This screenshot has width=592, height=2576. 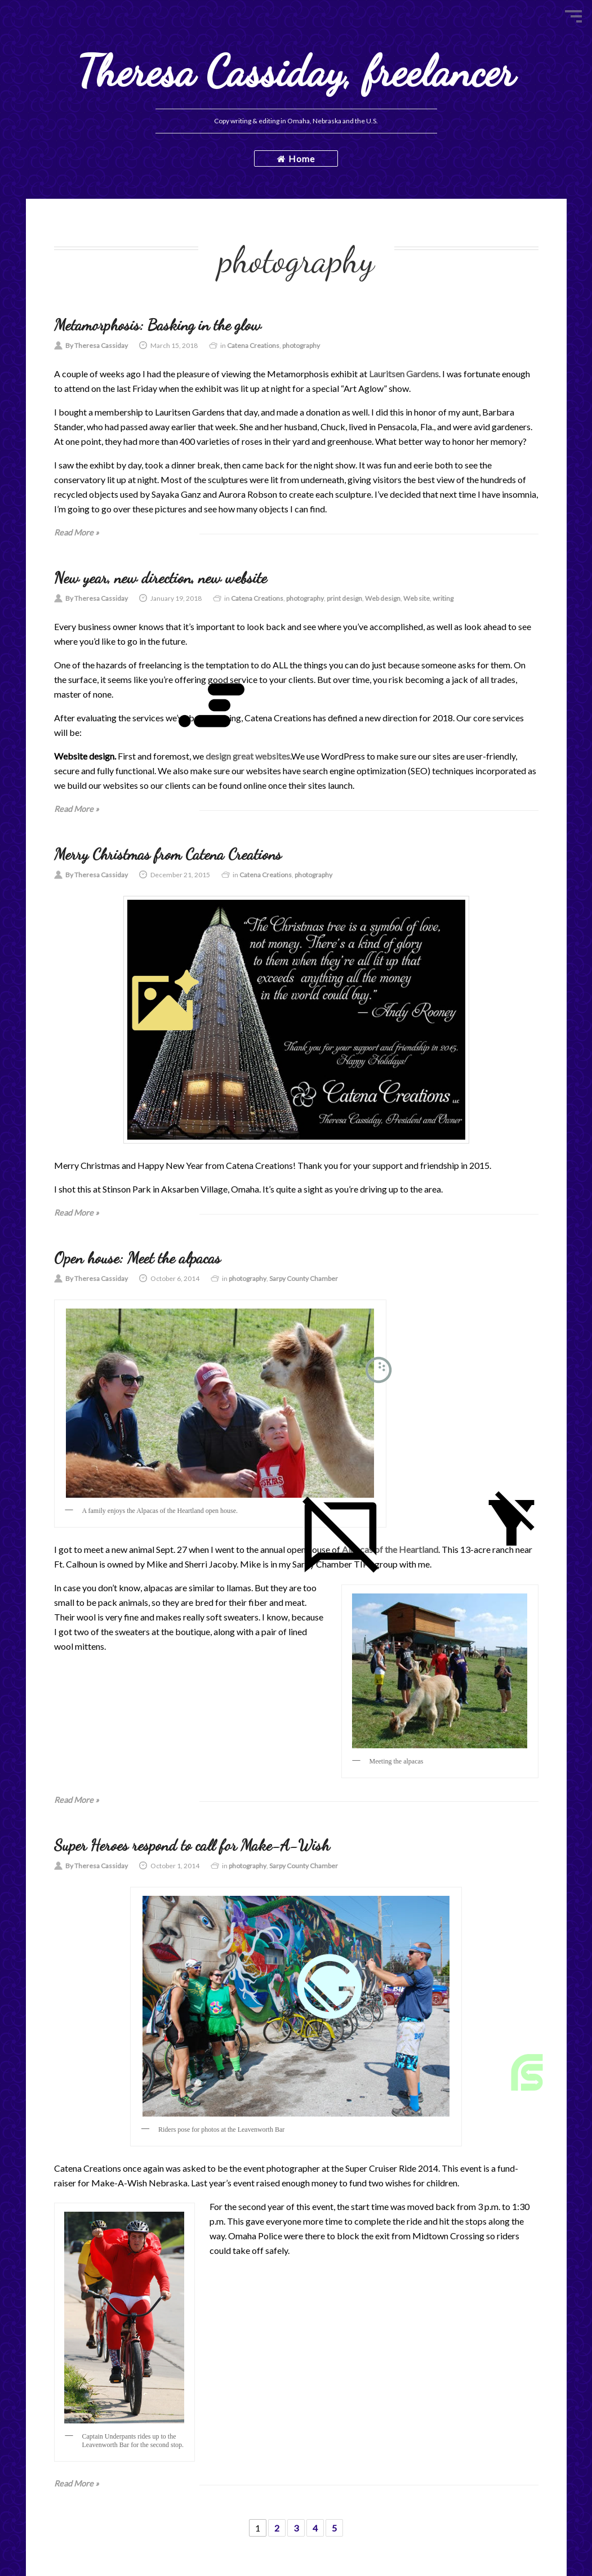 I want to click on clear all active filters, so click(x=511, y=1520).